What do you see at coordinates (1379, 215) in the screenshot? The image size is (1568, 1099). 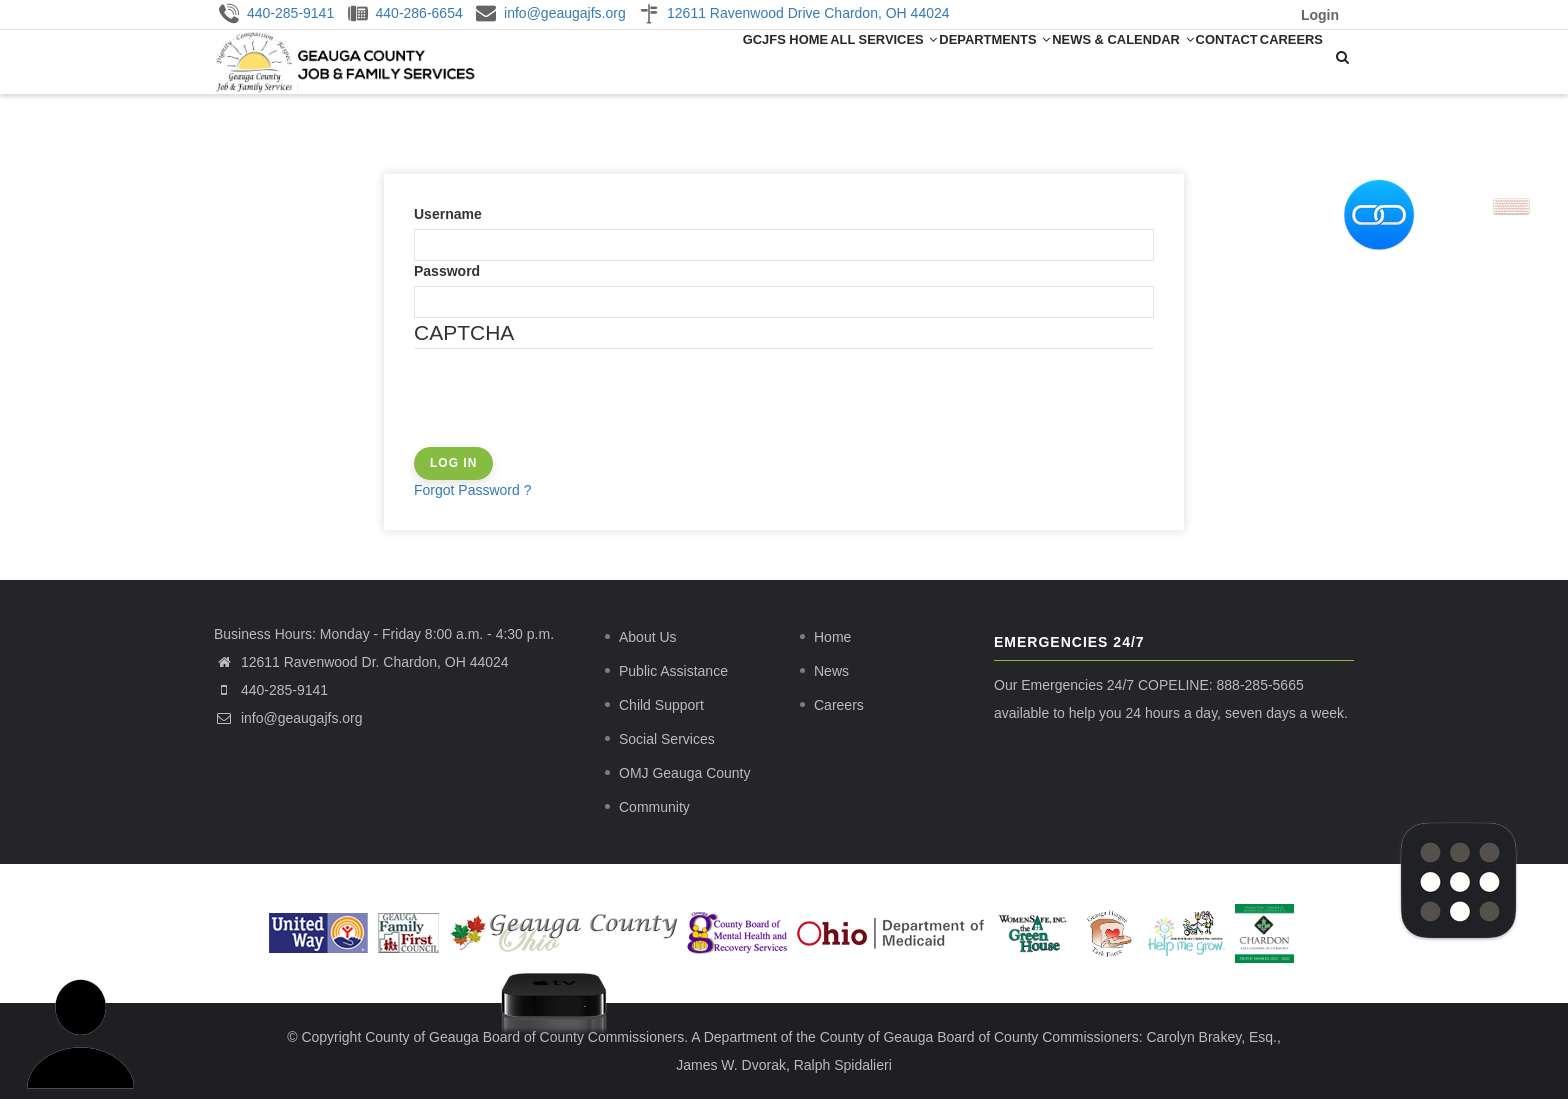 I see `manage paired bluetooth devices` at bounding box center [1379, 215].